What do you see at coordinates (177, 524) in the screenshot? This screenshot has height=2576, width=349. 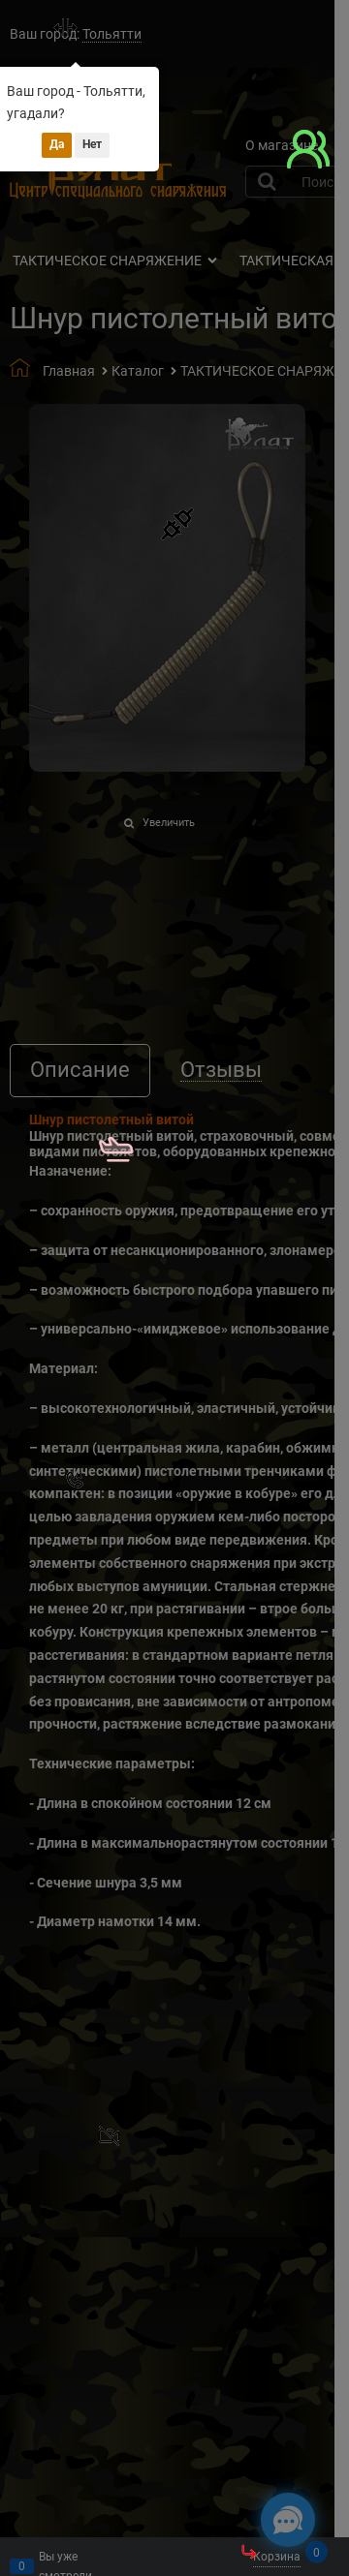 I see `connect or establish a connection` at bounding box center [177, 524].